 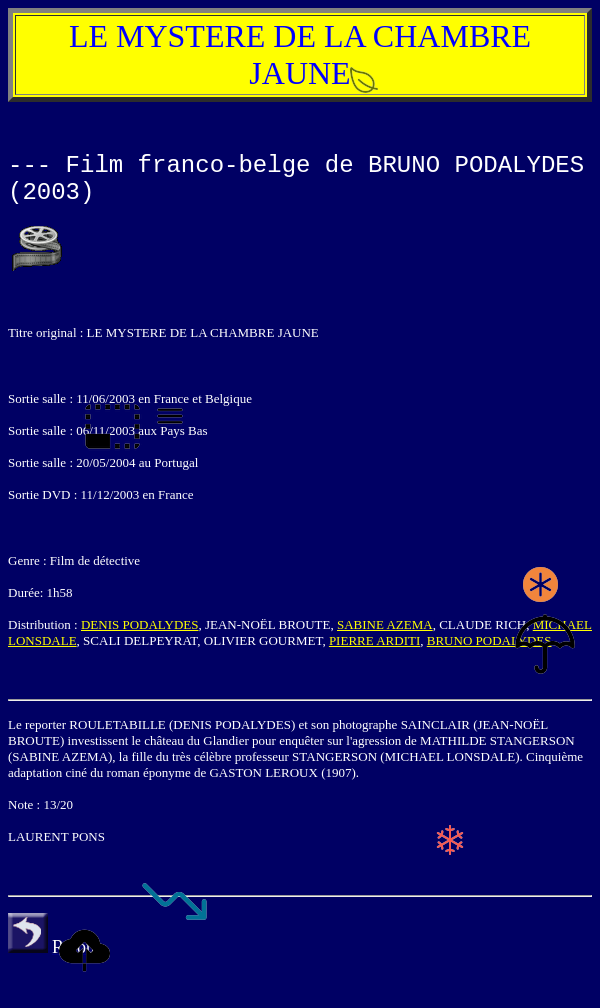 I want to click on indicates a required field in a form, so click(x=540, y=584).